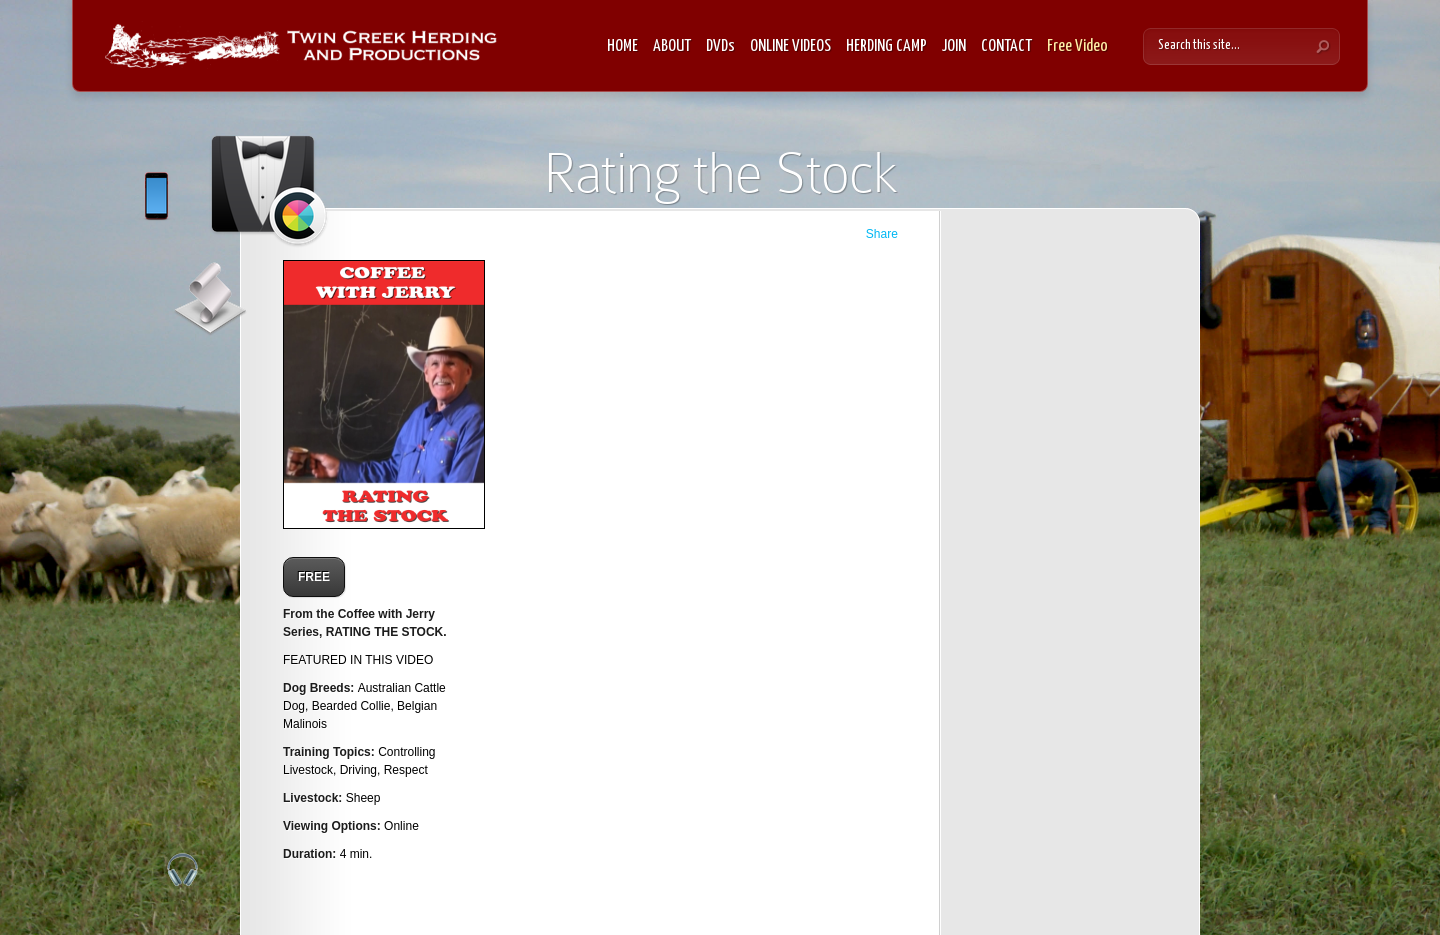  Describe the element at coordinates (182, 869) in the screenshot. I see `bluetooth headphones connected` at that location.